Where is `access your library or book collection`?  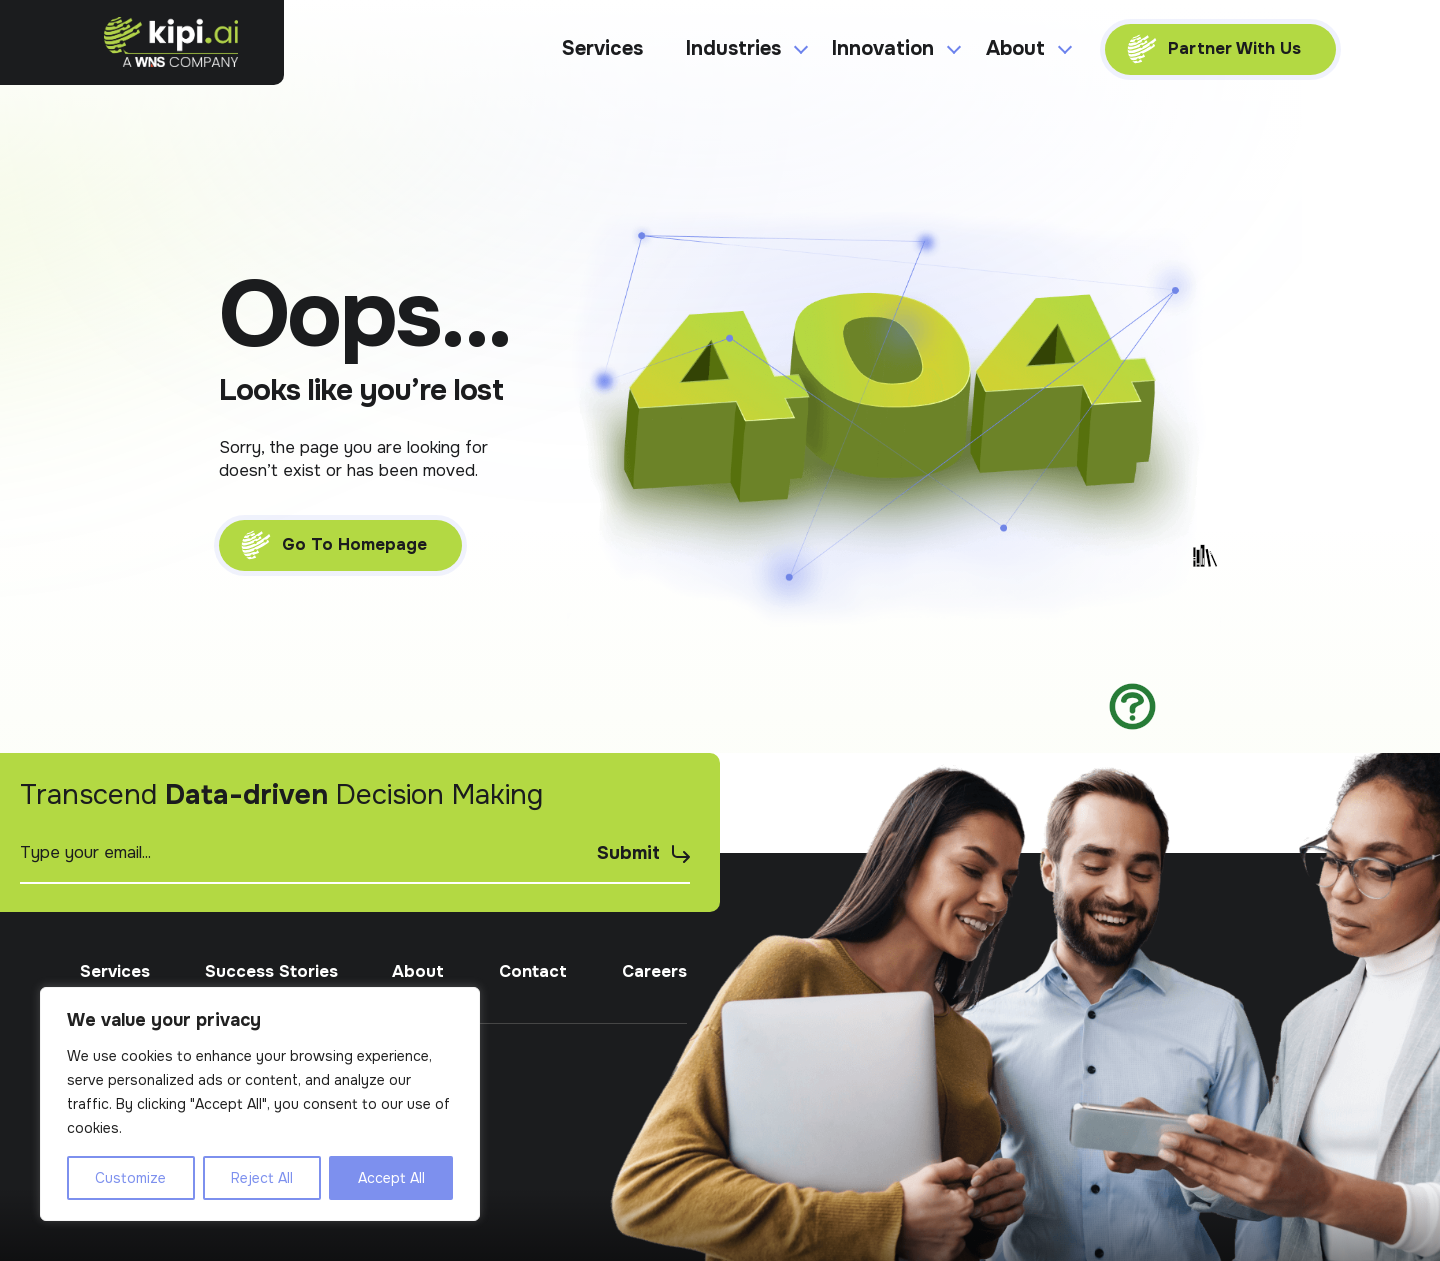
access your library or book collection is located at coordinates (1205, 555).